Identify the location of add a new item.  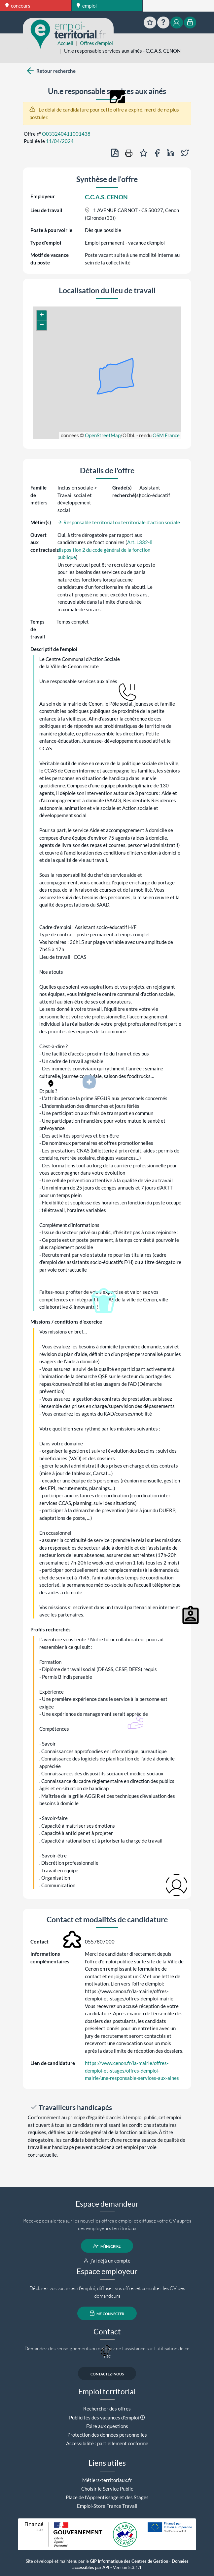
(89, 1082).